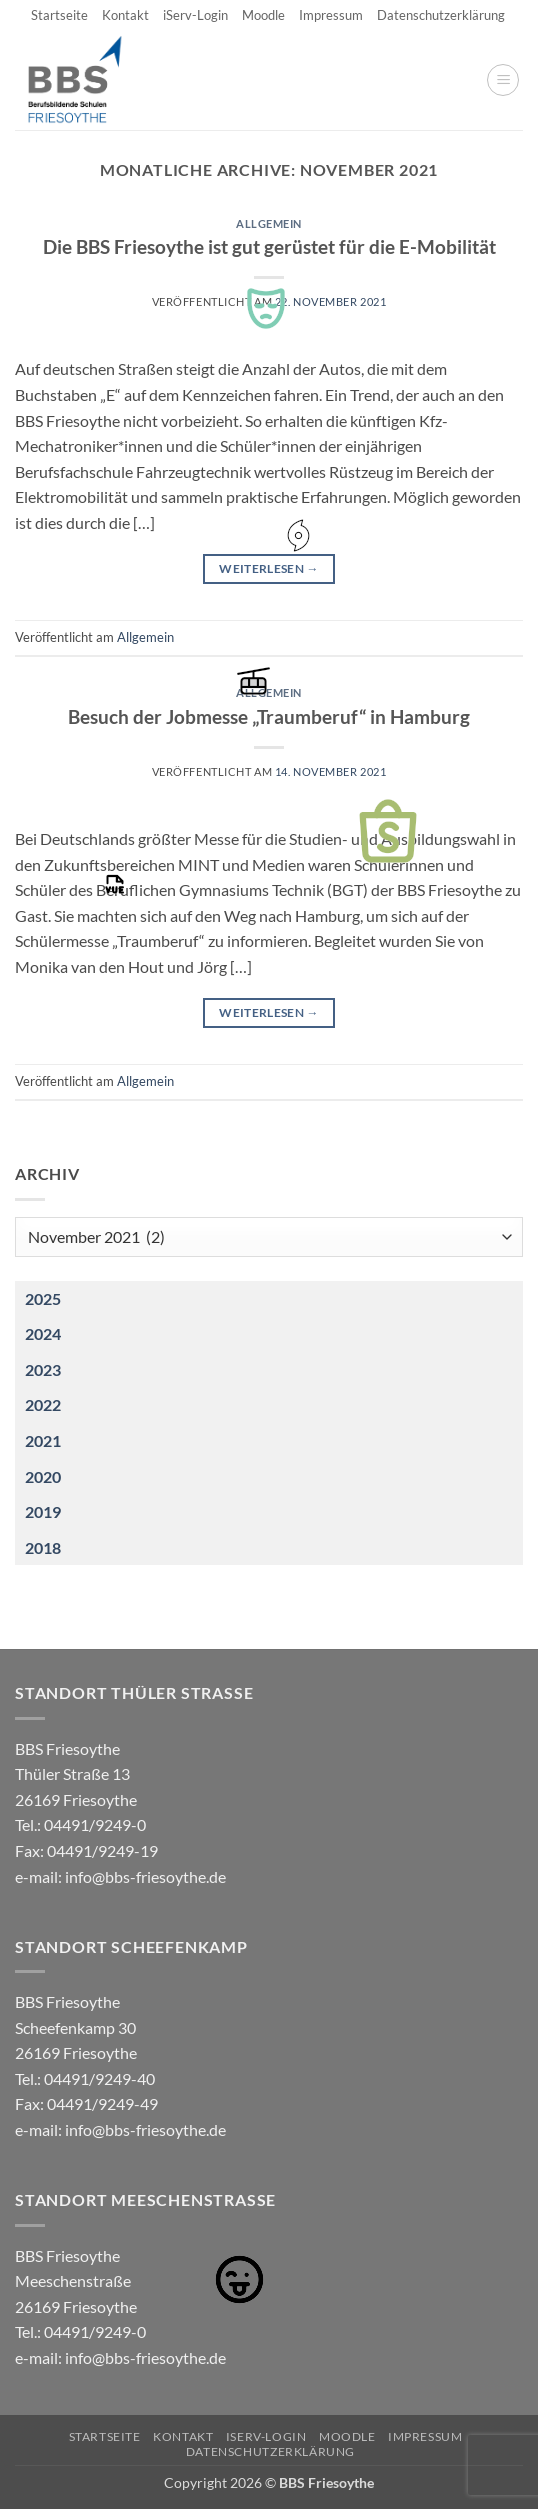 This screenshot has height=2509, width=538. I want to click on add a playful or joking tone to a message, so click(239, 2279).